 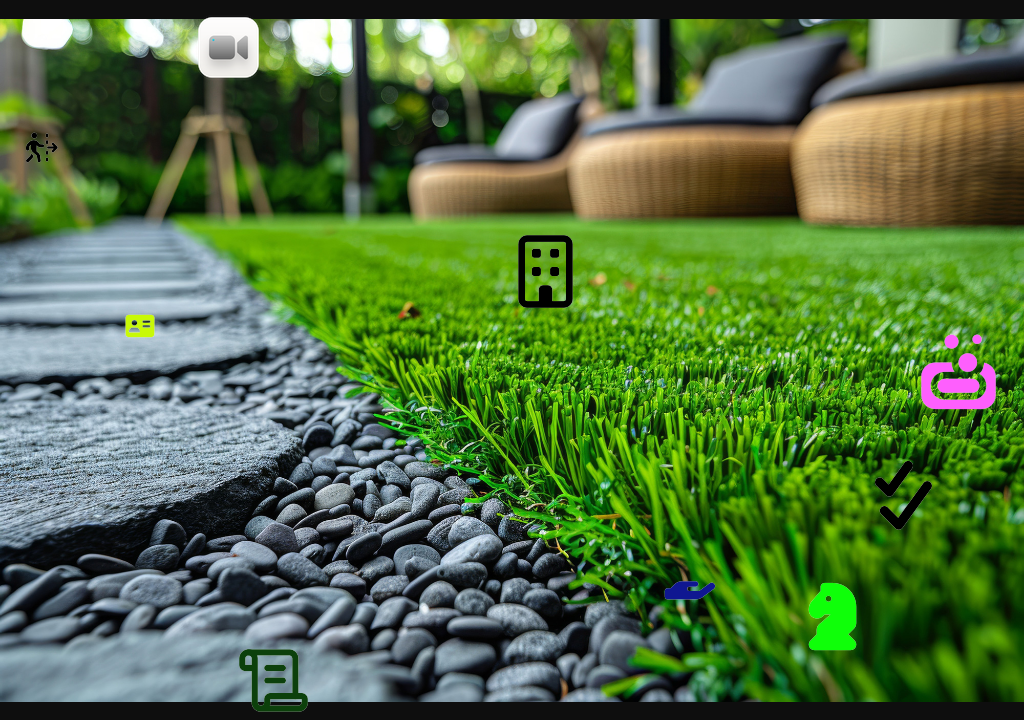 What do you see at coordinates (958, 376) in the screenshot?
I see `indicates hand washing or hygiene station` at bounding box center [958, 376].